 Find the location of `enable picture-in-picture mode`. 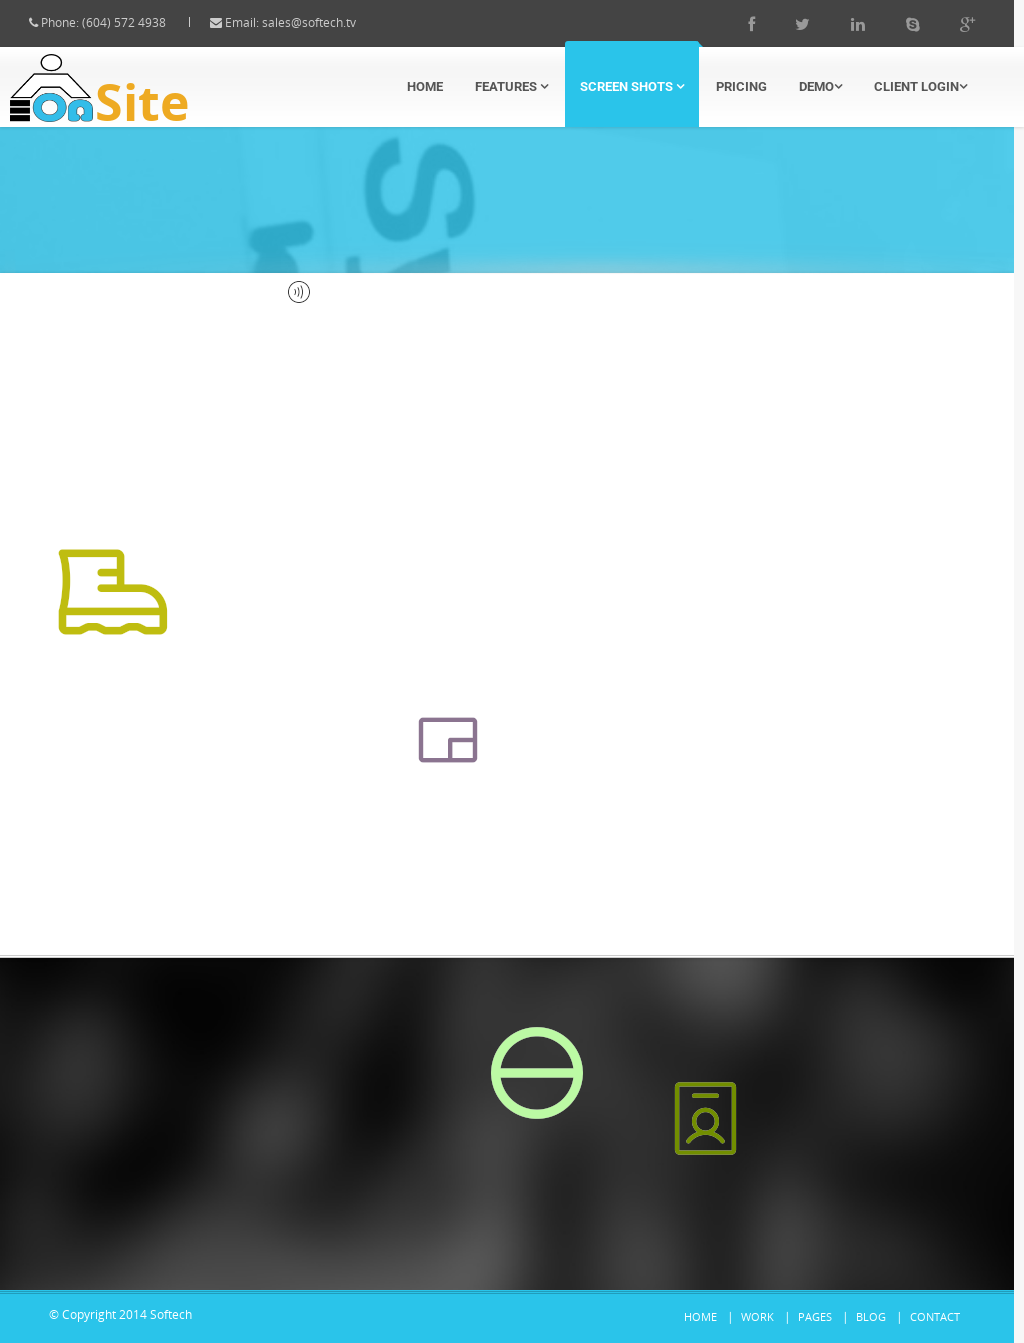

enable picture-in-picture mode is located at coordinates (448, 740).